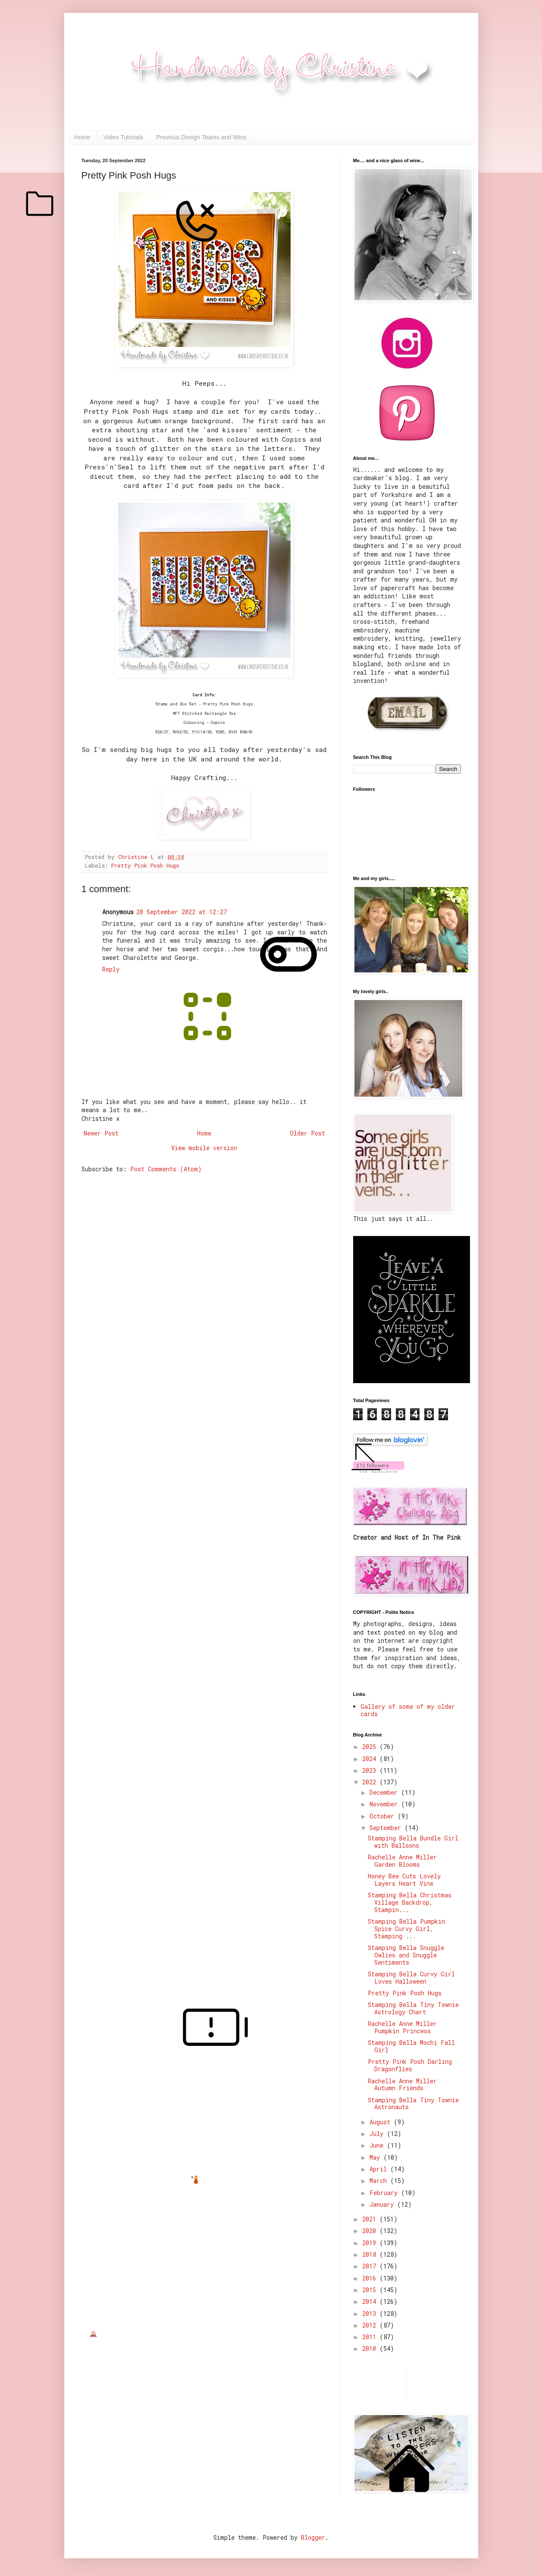 Image resolution: width=542 pixels, height=2576 pixels. What do you see at coordinates (207, 1016) in the screenshot?
I see `set transform anchor to top-right corner` at bounding box center [207, 1016].